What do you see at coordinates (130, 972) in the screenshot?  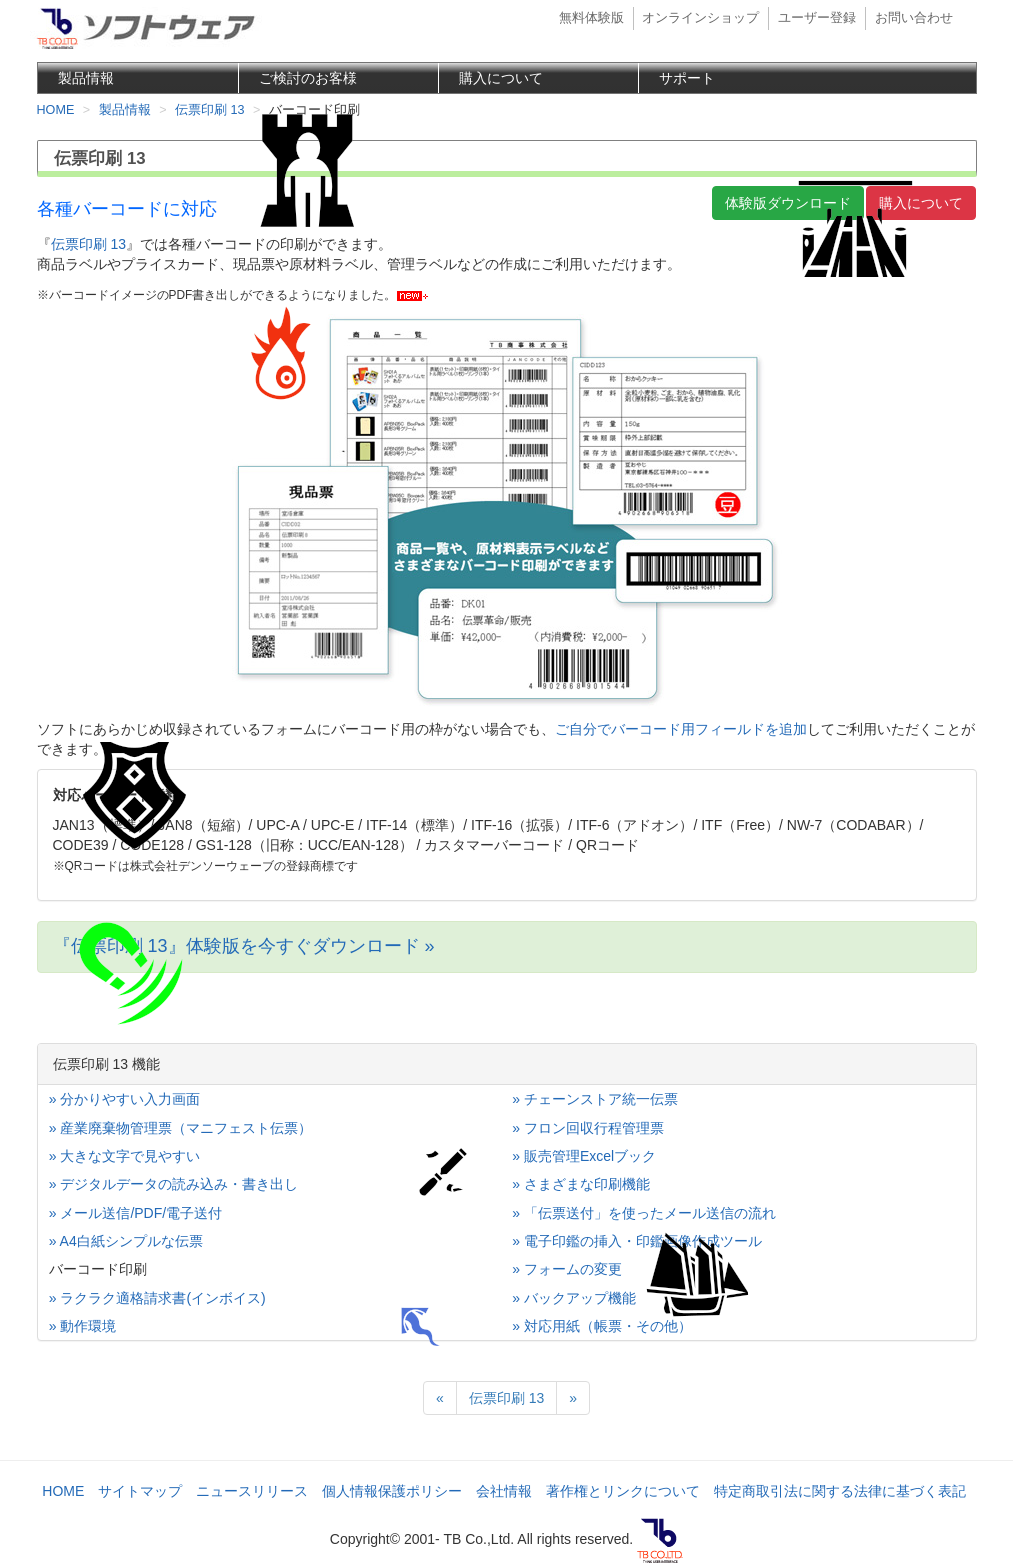 I see `attract or collect items in a game` at bounding box center [130, 972].